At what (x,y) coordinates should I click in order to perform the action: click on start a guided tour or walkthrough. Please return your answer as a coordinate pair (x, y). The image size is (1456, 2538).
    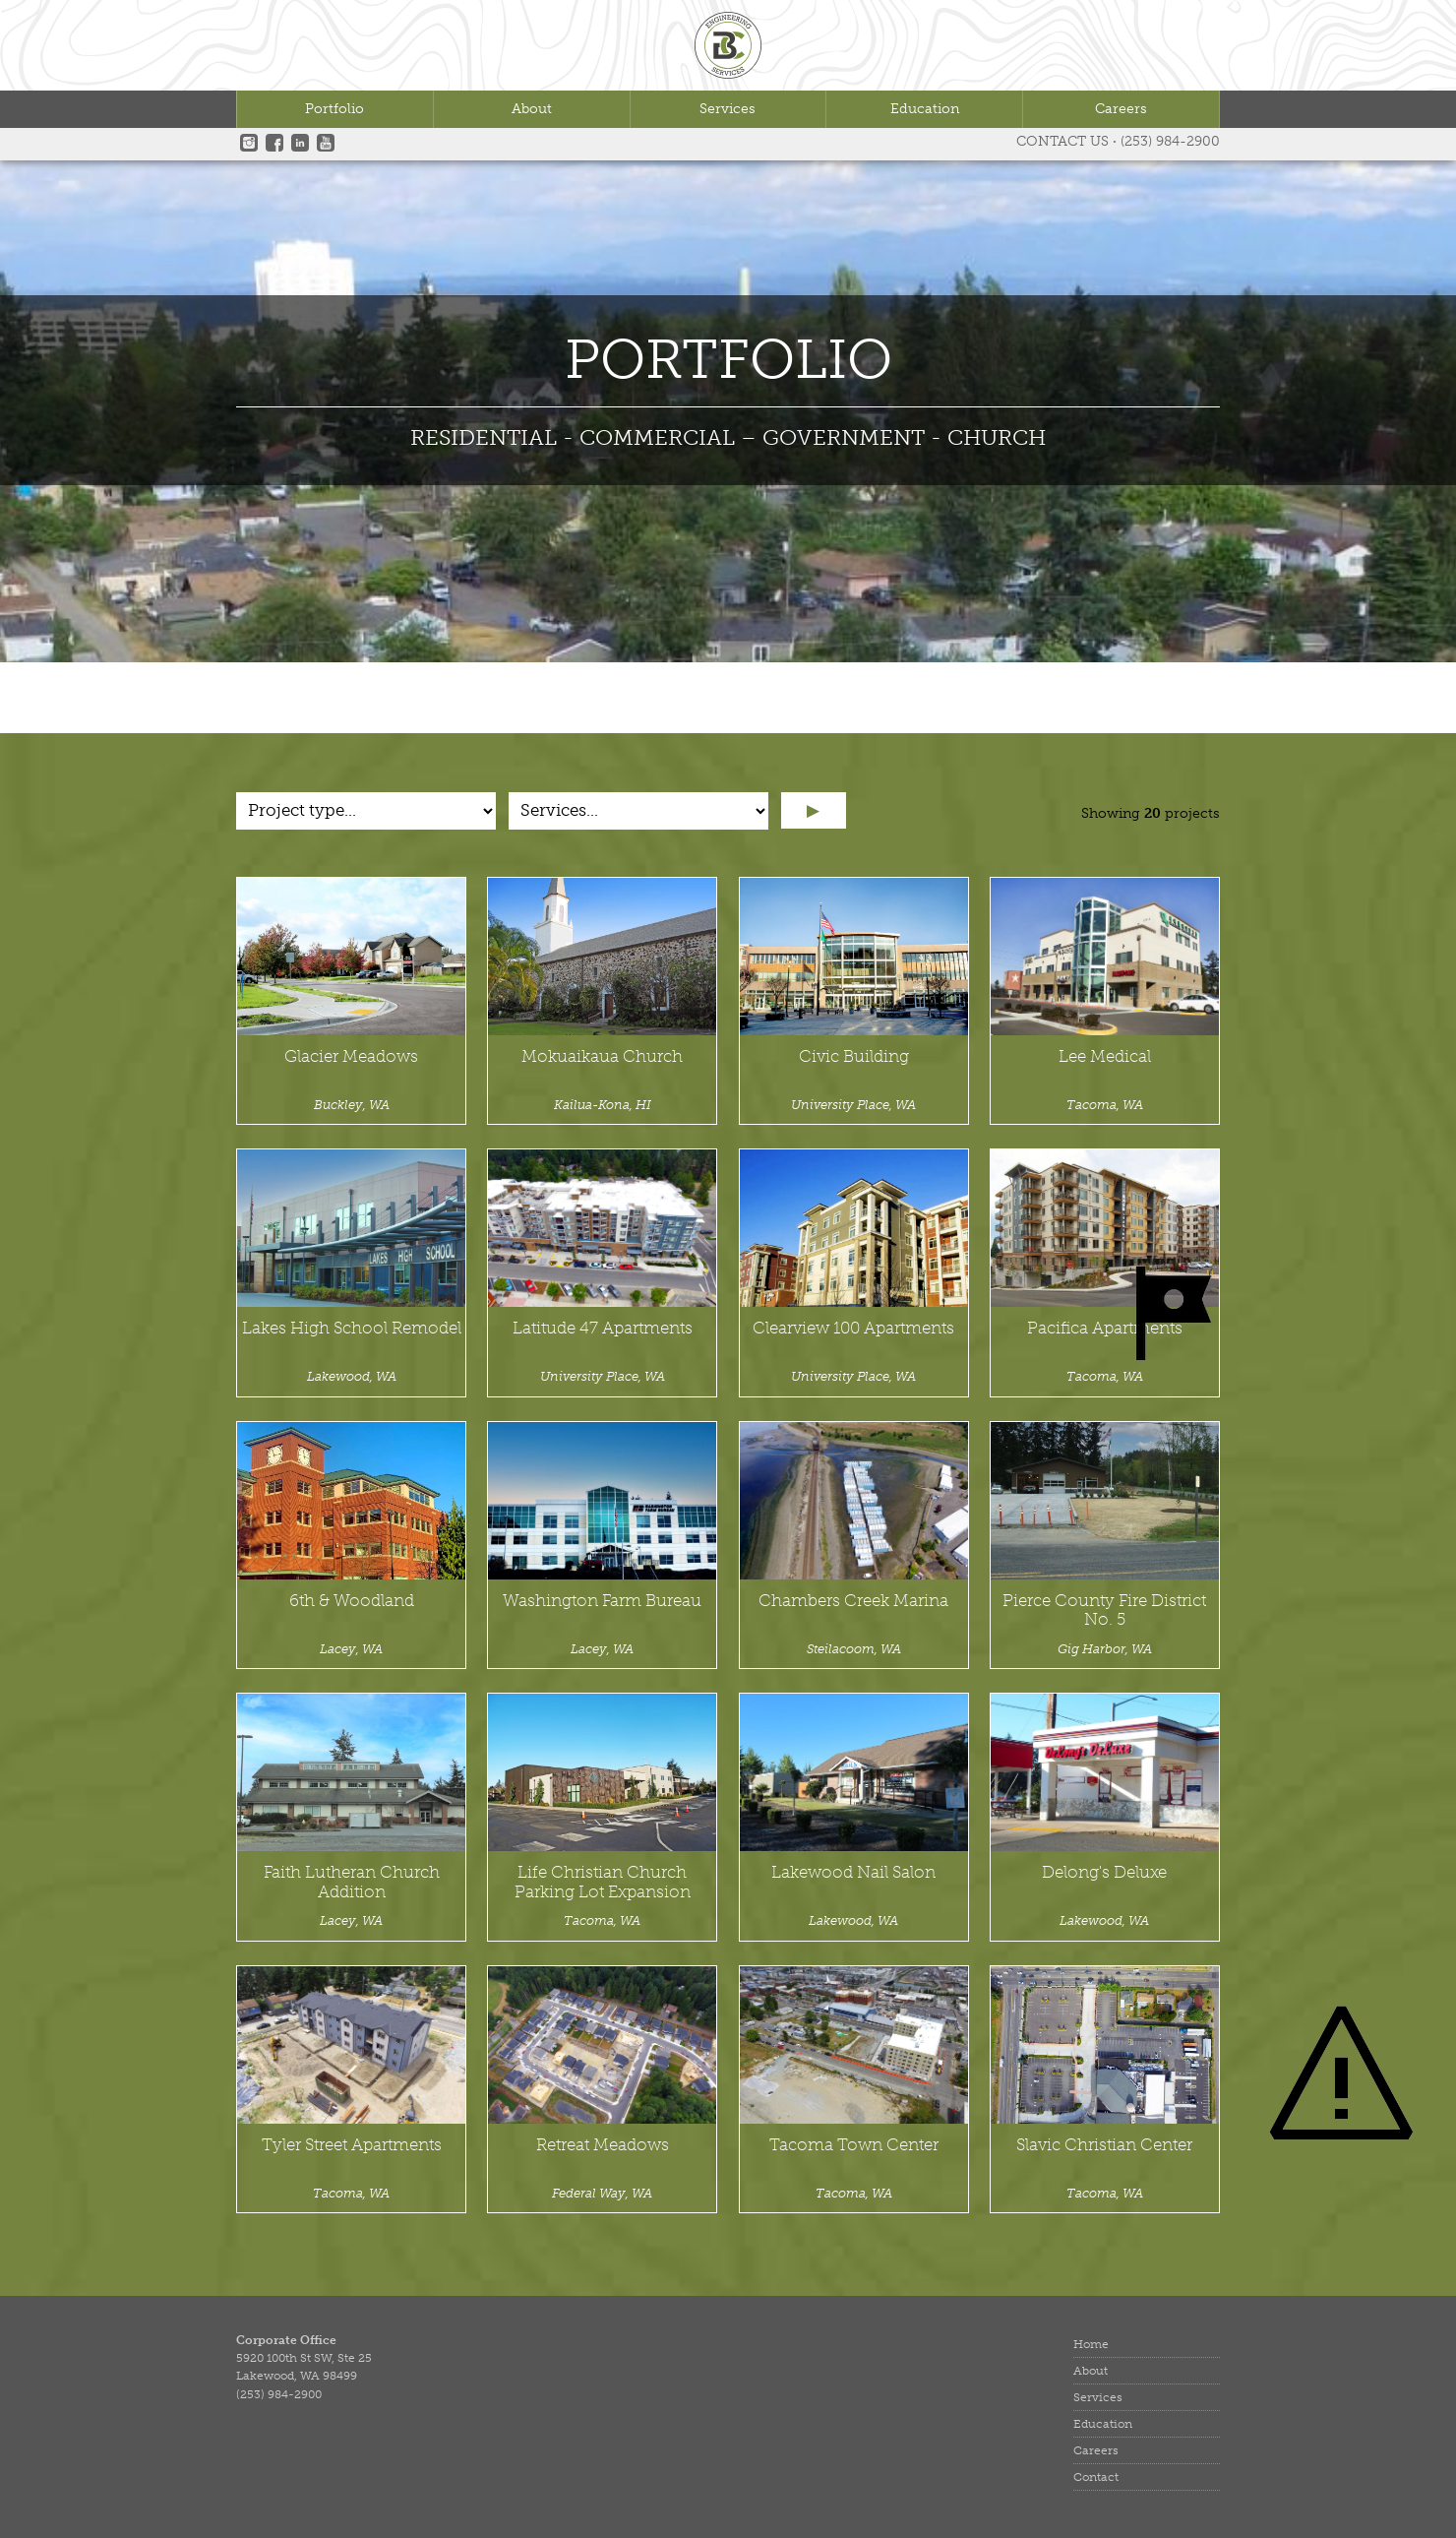
    Looking at the image, I should click on (1169, 1313).